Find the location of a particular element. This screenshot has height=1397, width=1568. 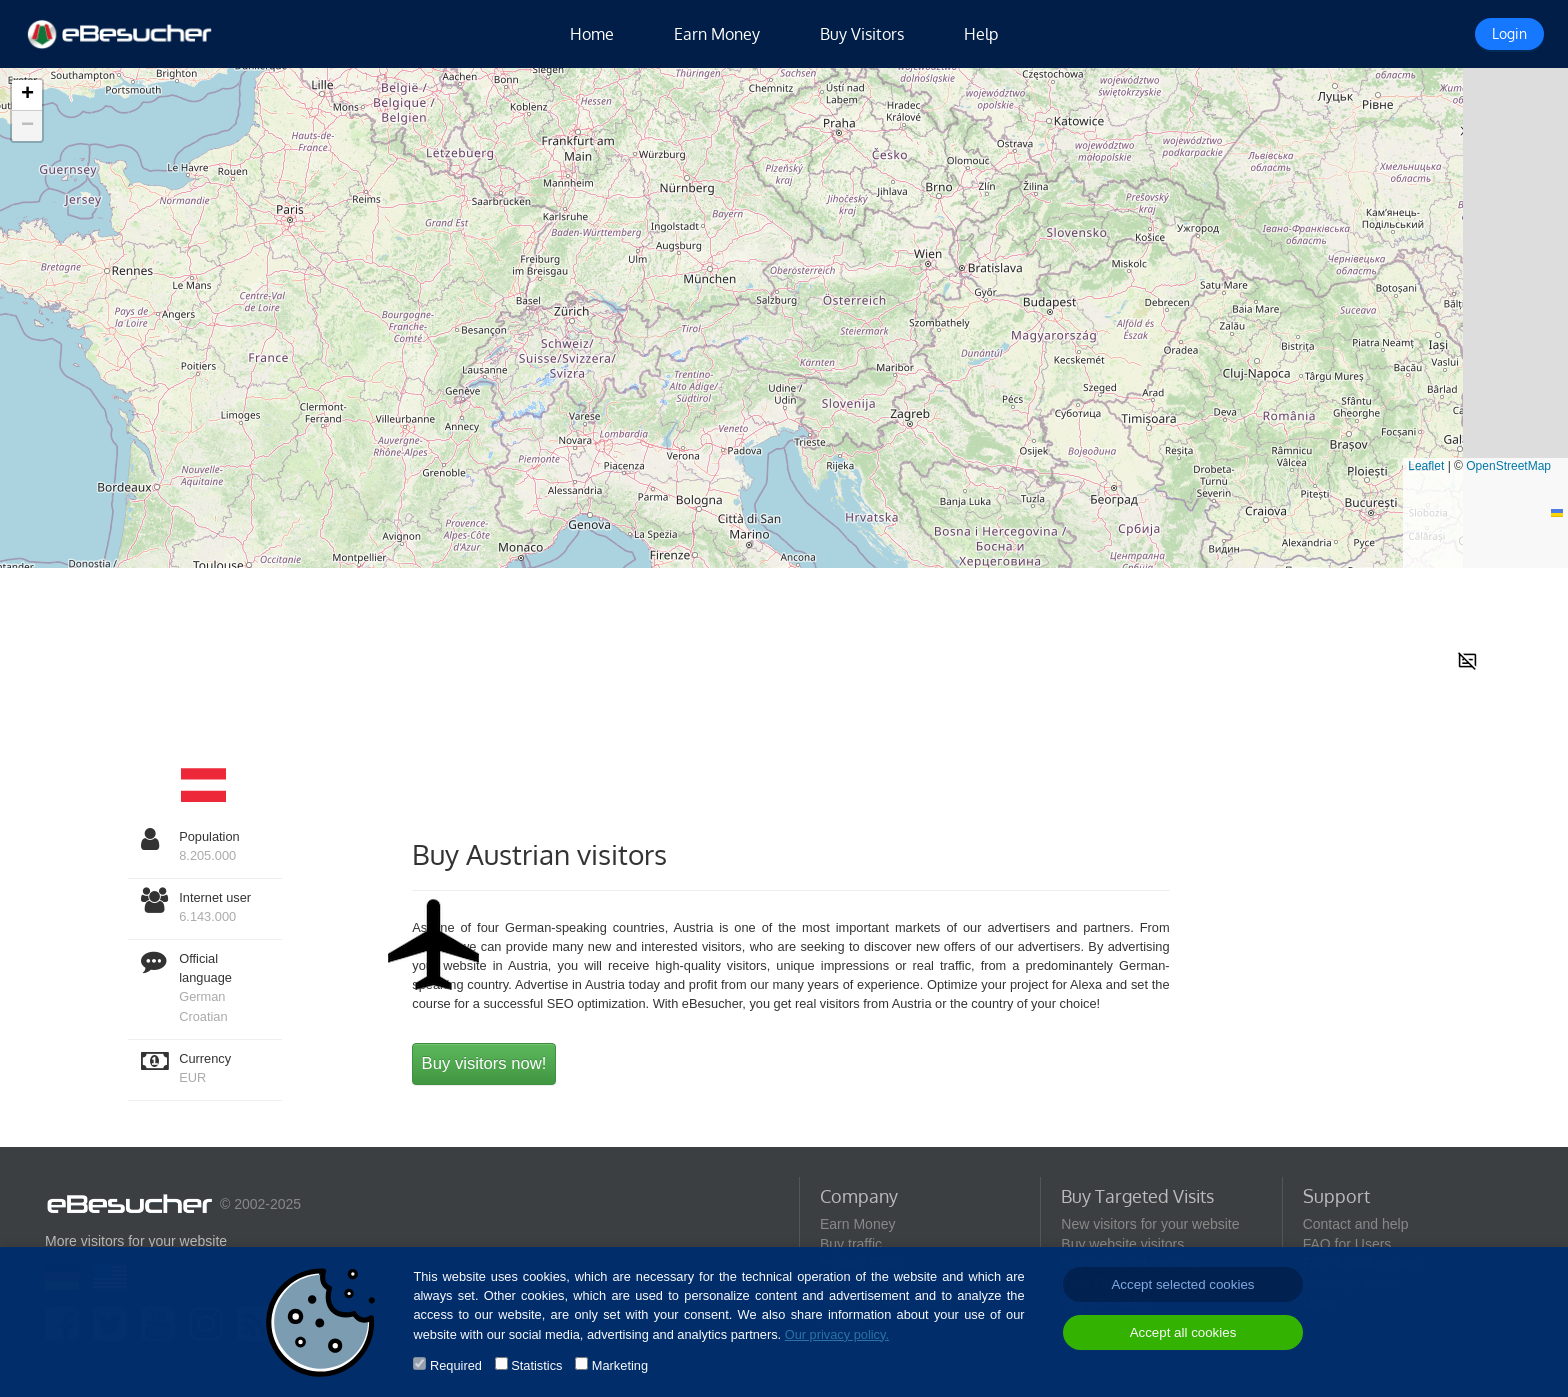

enable airplane mode is located at coordinates (433, 944).